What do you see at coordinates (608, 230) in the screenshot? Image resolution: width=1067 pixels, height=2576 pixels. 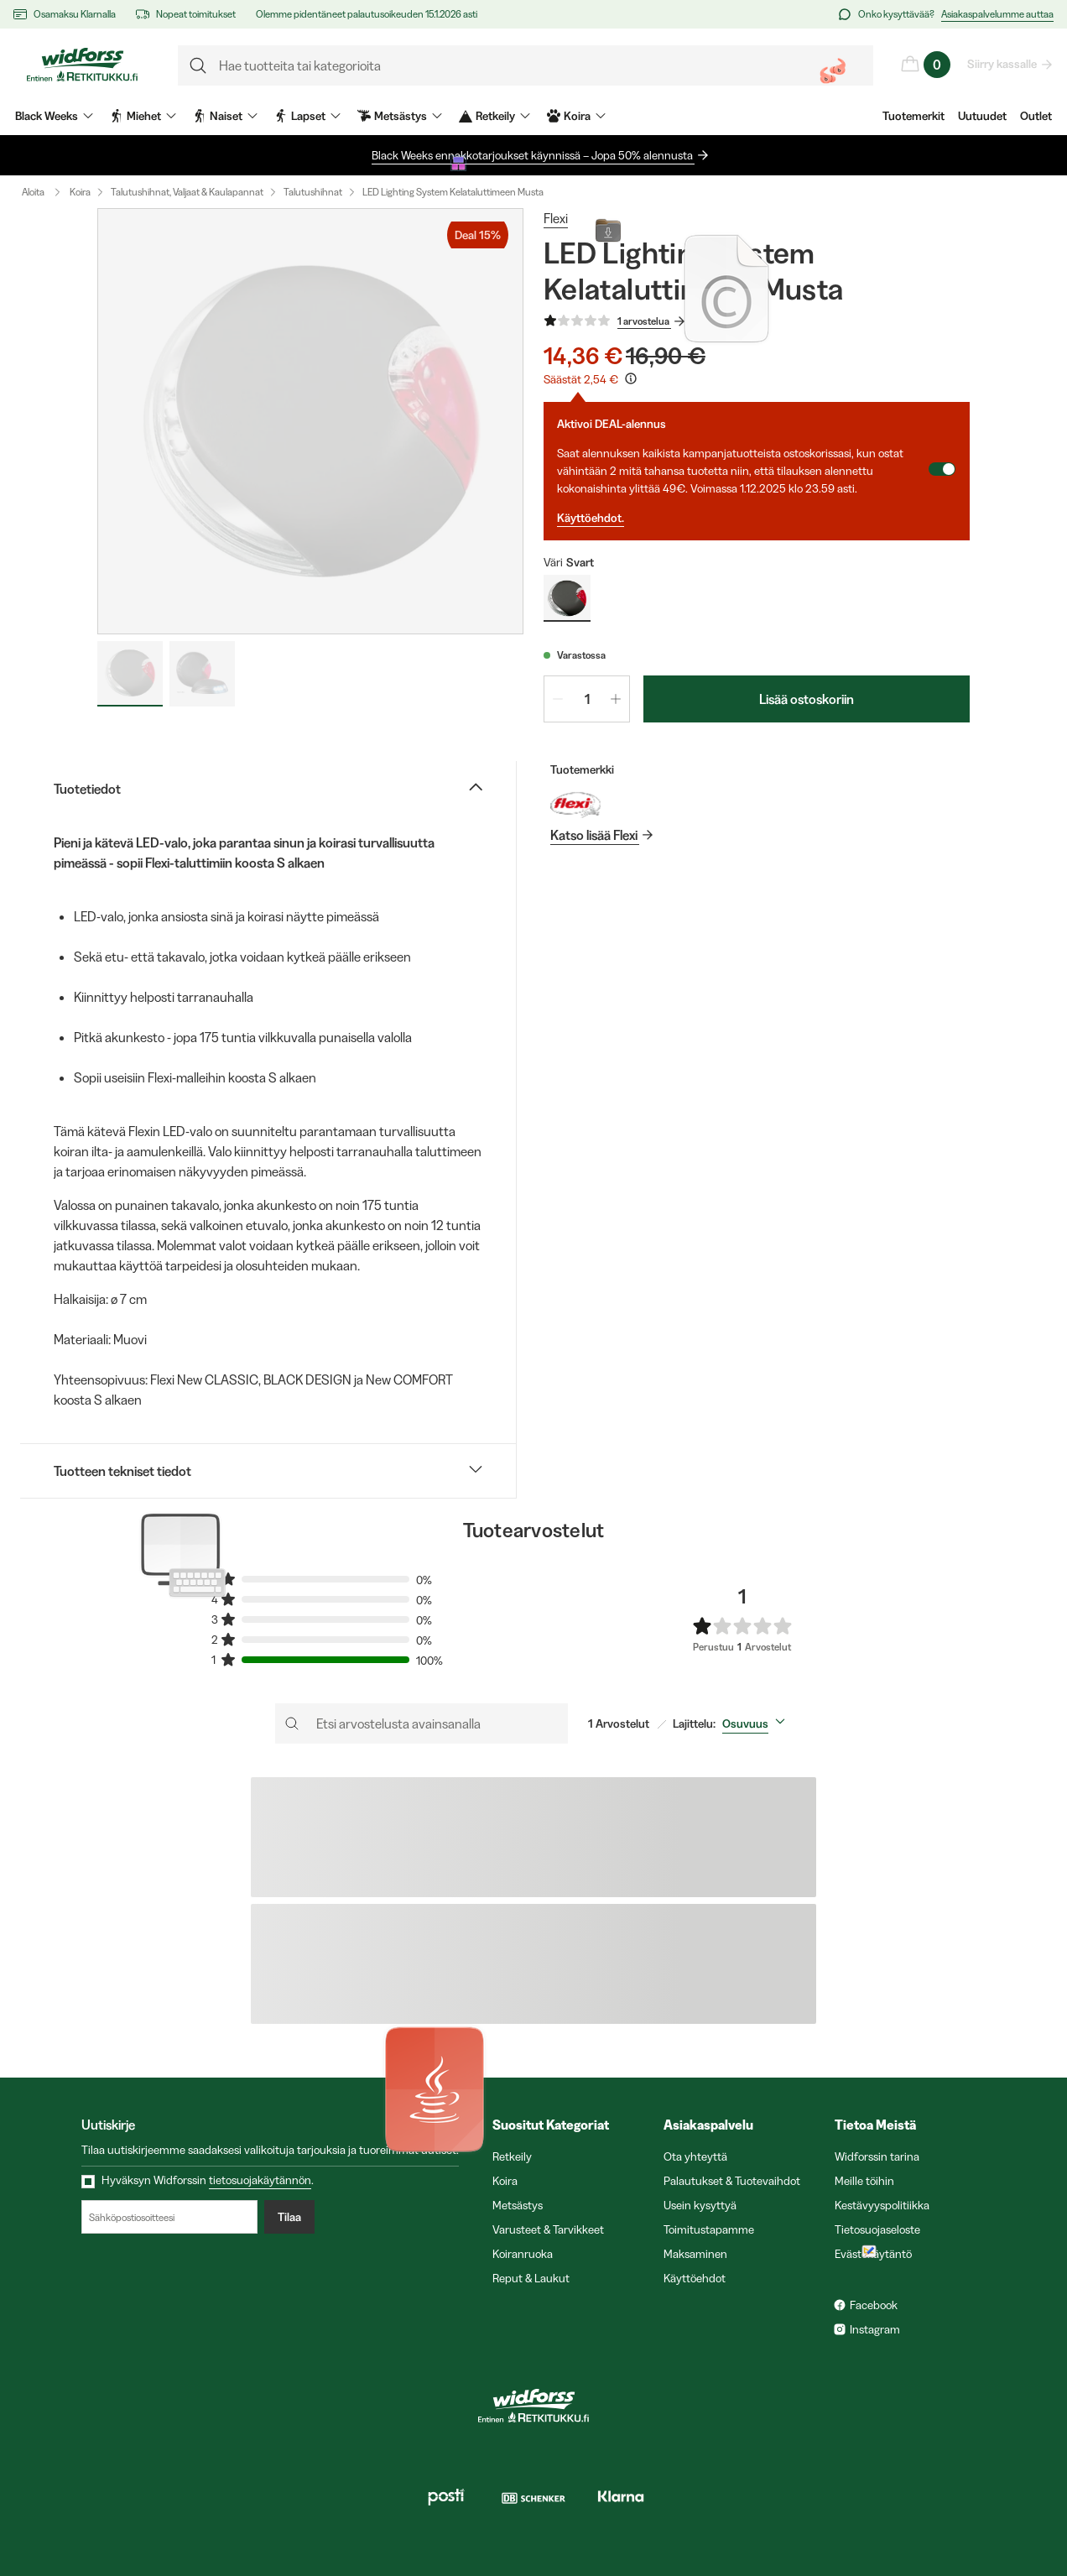 I see `access your downloads folder` at bounding box center [608, 230].